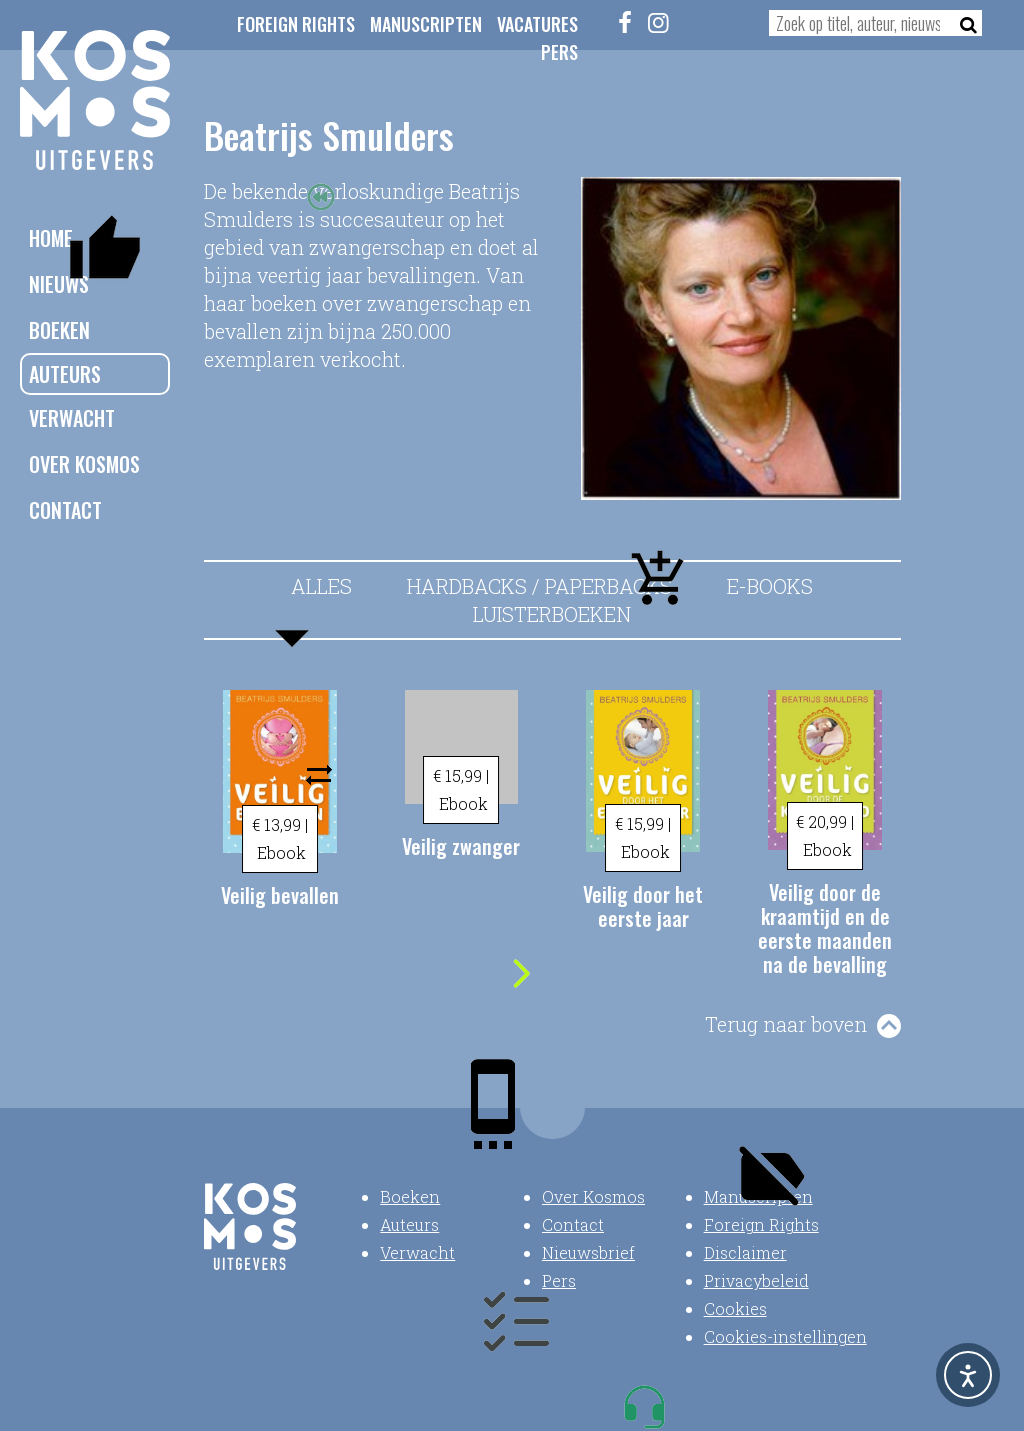 This screenshot has height=1431, width=1024. I want to click on remove a label or tag, so click(771, 1176).